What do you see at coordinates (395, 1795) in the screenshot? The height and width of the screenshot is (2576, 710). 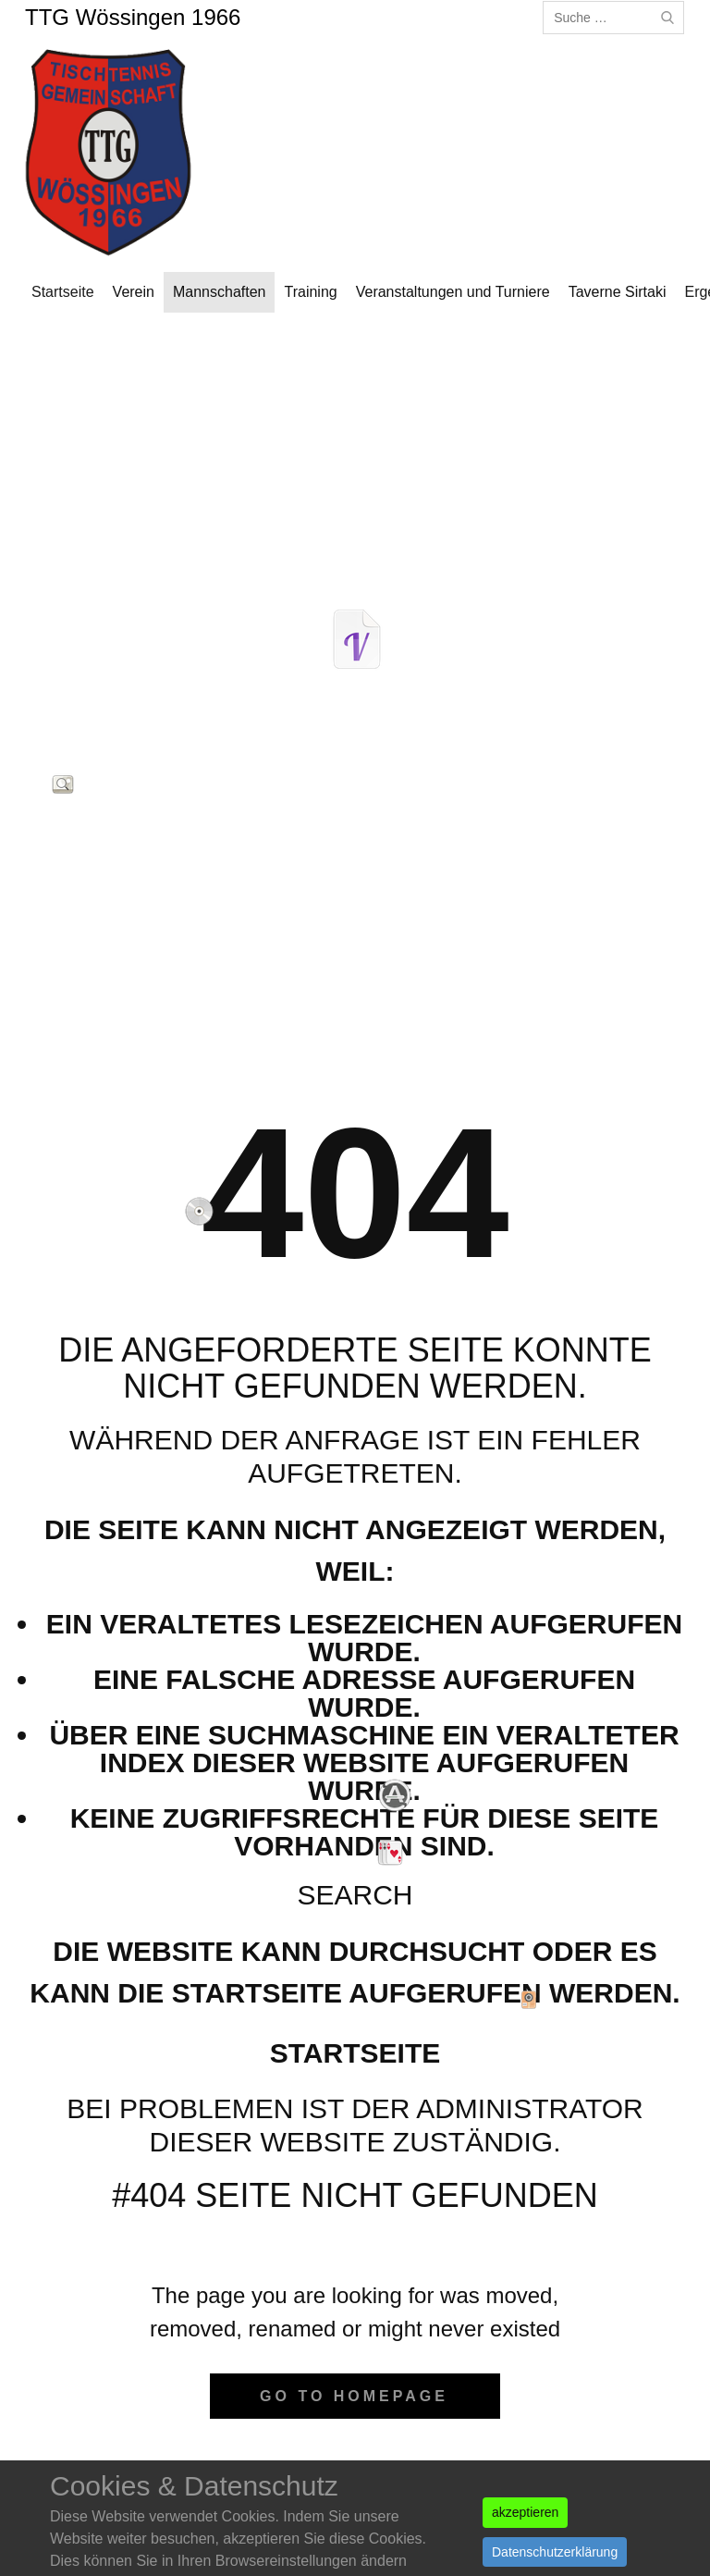 I see `open the software update application` at bounding box center [395, 1795].